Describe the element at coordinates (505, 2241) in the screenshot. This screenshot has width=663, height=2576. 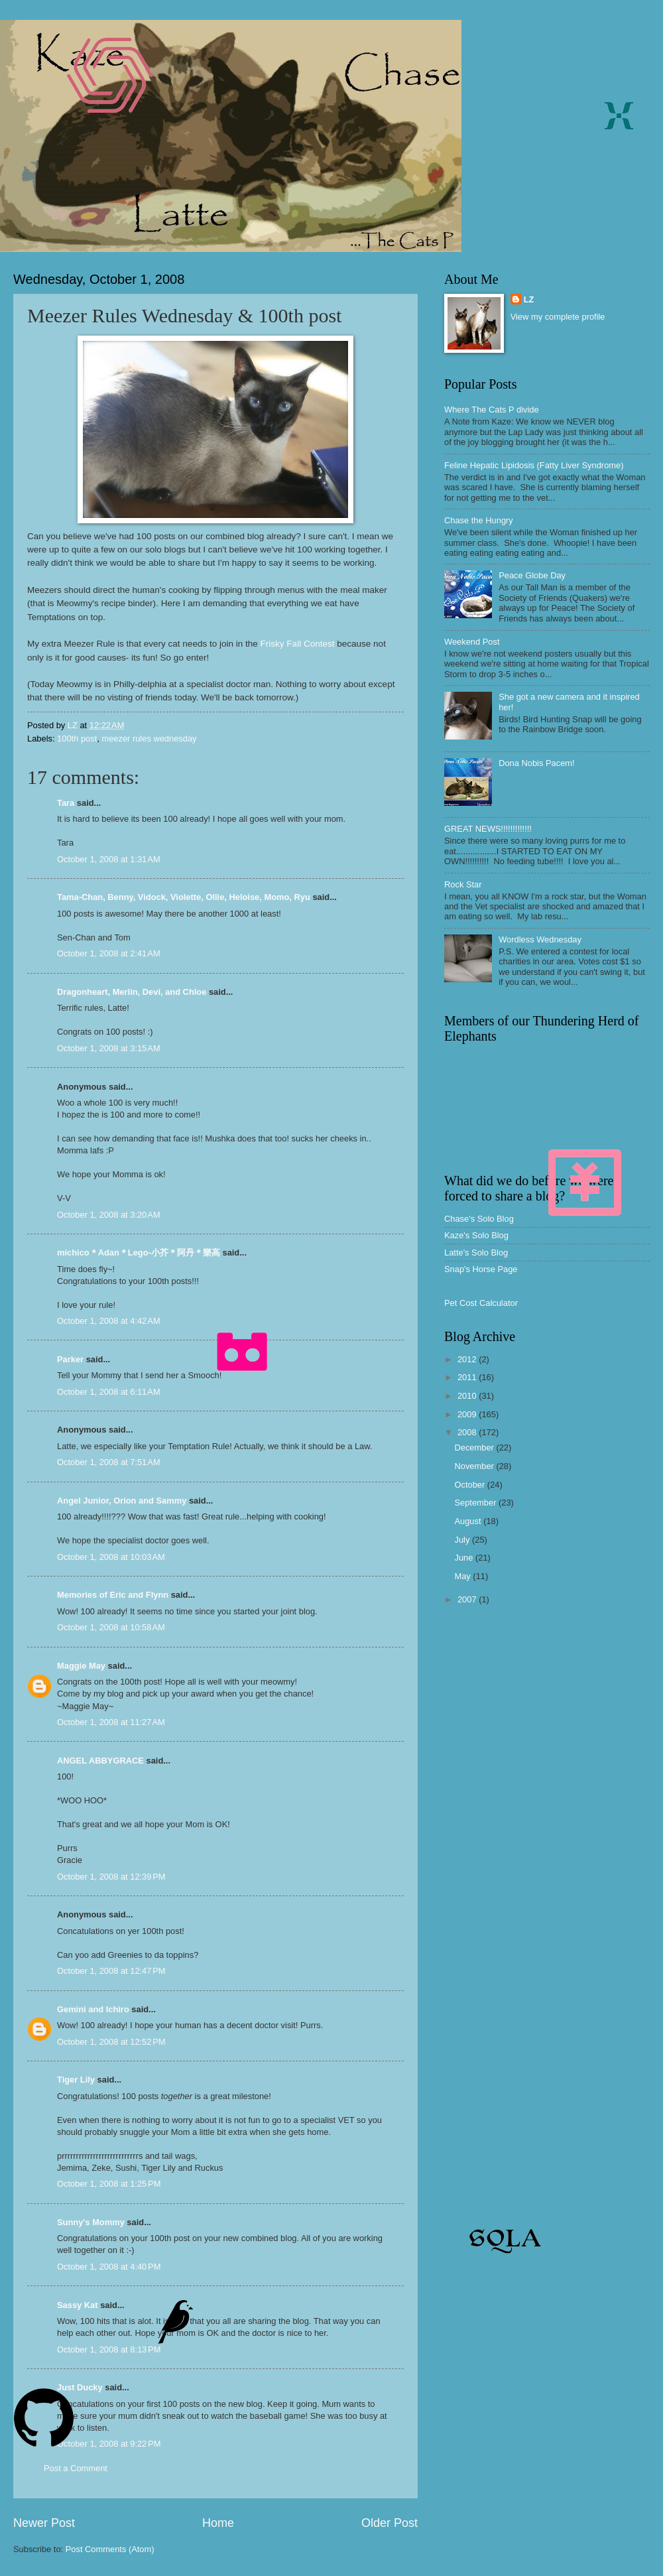
I see `sqlalchemy database toolkit logo` at that location.